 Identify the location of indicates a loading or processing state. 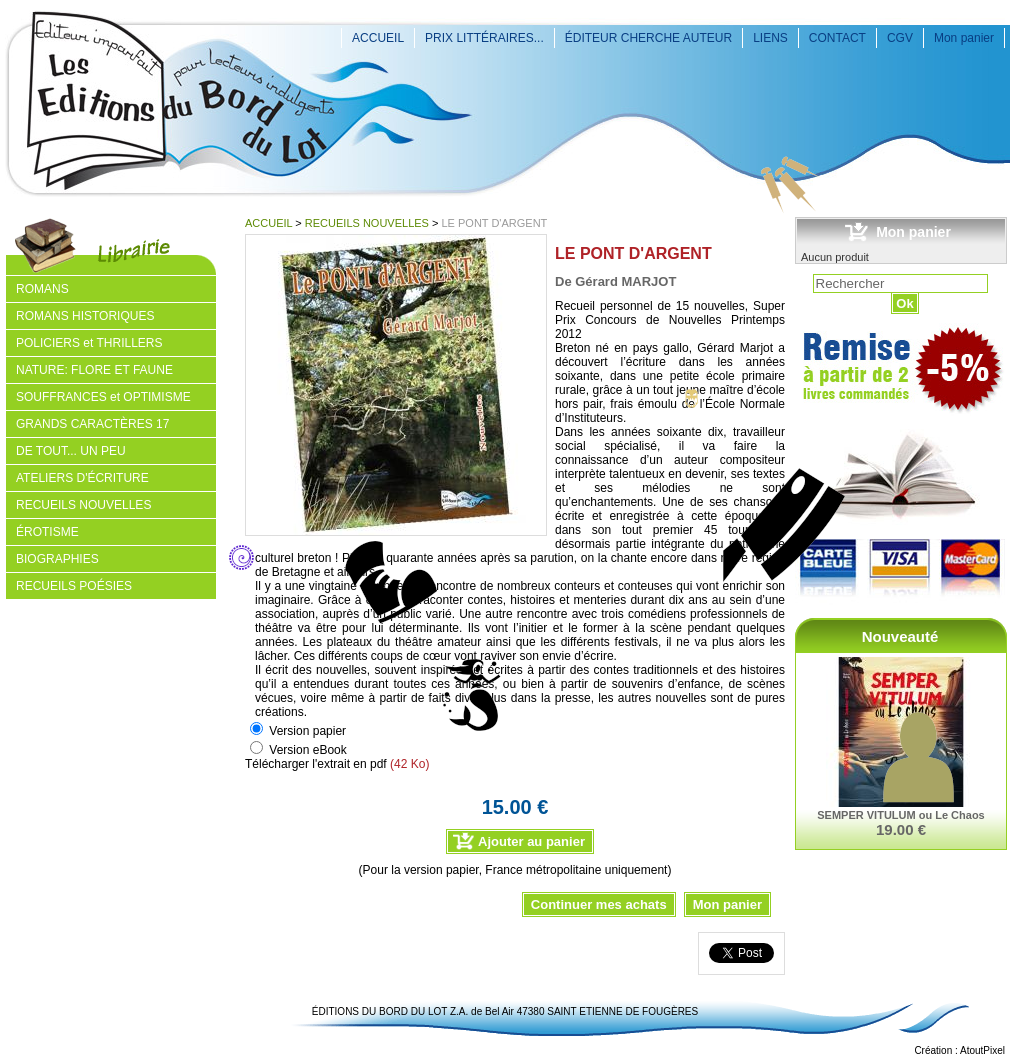
(241, 557).